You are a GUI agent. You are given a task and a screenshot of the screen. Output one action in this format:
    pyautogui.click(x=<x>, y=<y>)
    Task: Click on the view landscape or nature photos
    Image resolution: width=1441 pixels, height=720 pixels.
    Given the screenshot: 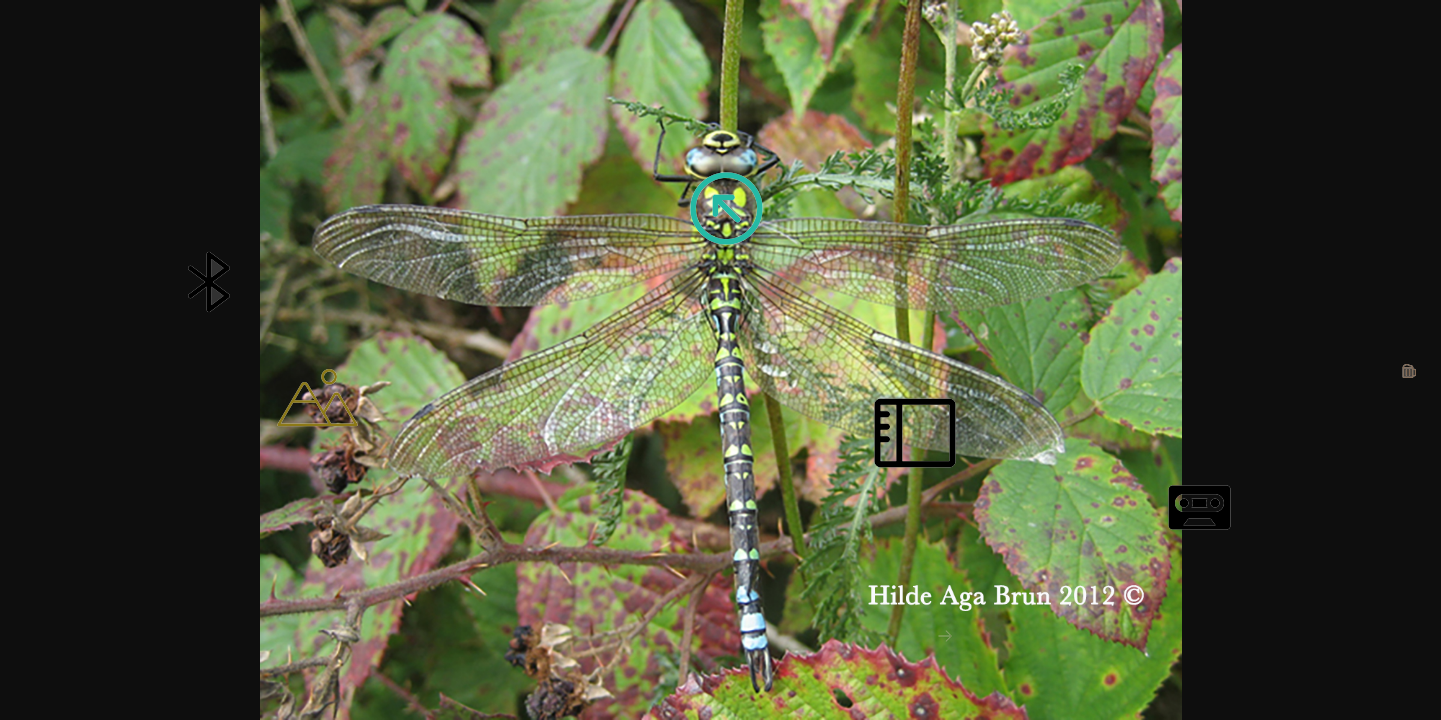 What is the action you would take?
    pyautogui.click(x=317, y=401)
    